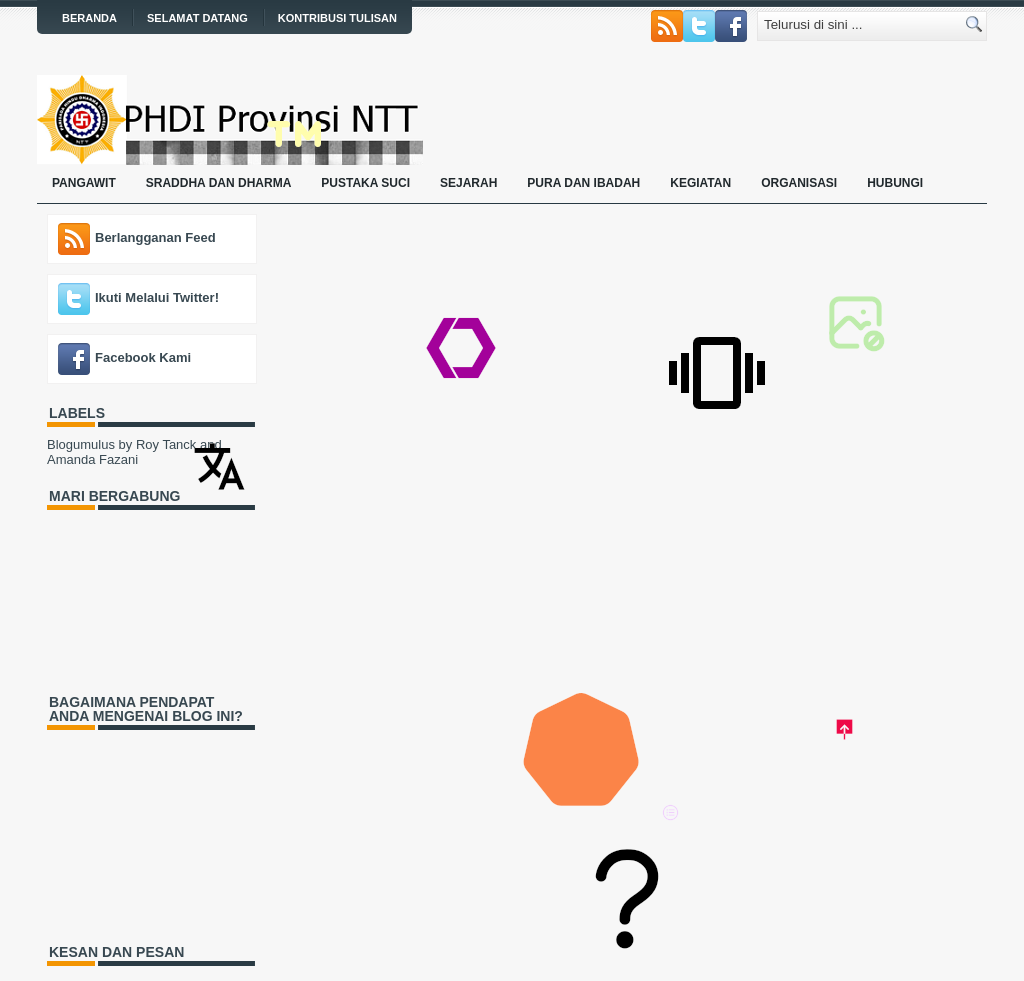 The image size is (1024, 981). I want to click on view list or menu options, so click(670, 812).